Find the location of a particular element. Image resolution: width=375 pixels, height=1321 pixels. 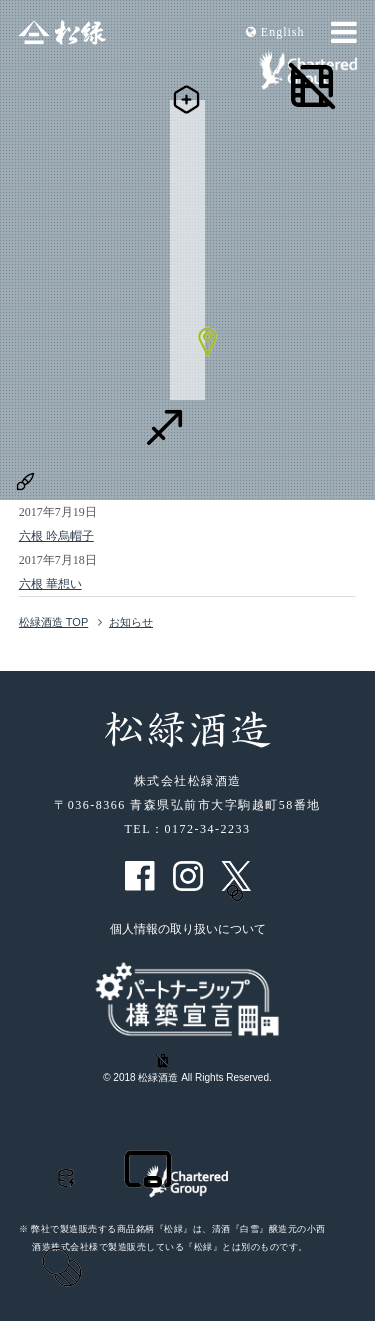

sagittarius zodiac sign indicator is located at coordinates (164, 427).